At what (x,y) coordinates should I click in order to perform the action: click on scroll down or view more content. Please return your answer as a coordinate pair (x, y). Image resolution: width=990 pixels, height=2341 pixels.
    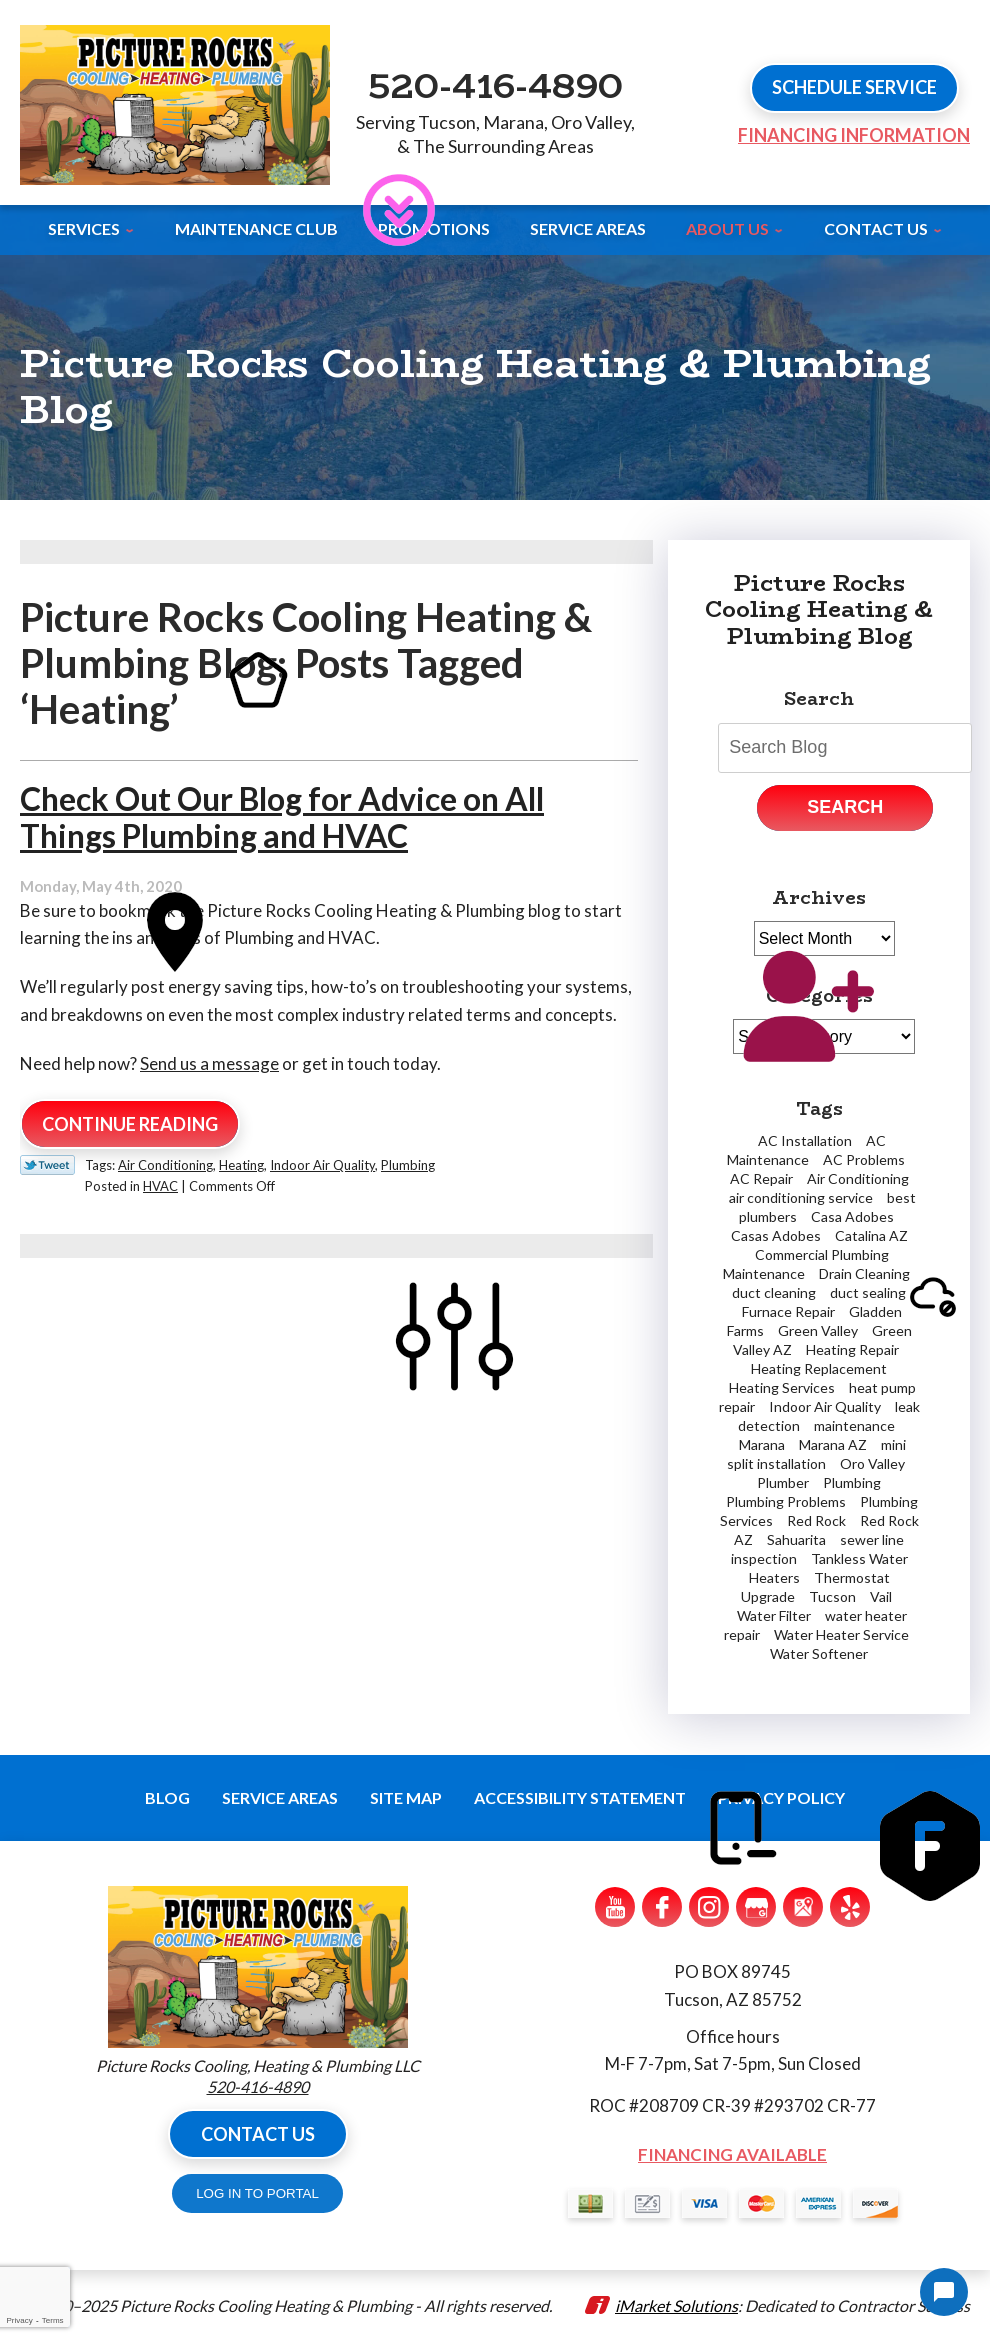
    Looking at the image, I should click on (399, 210).